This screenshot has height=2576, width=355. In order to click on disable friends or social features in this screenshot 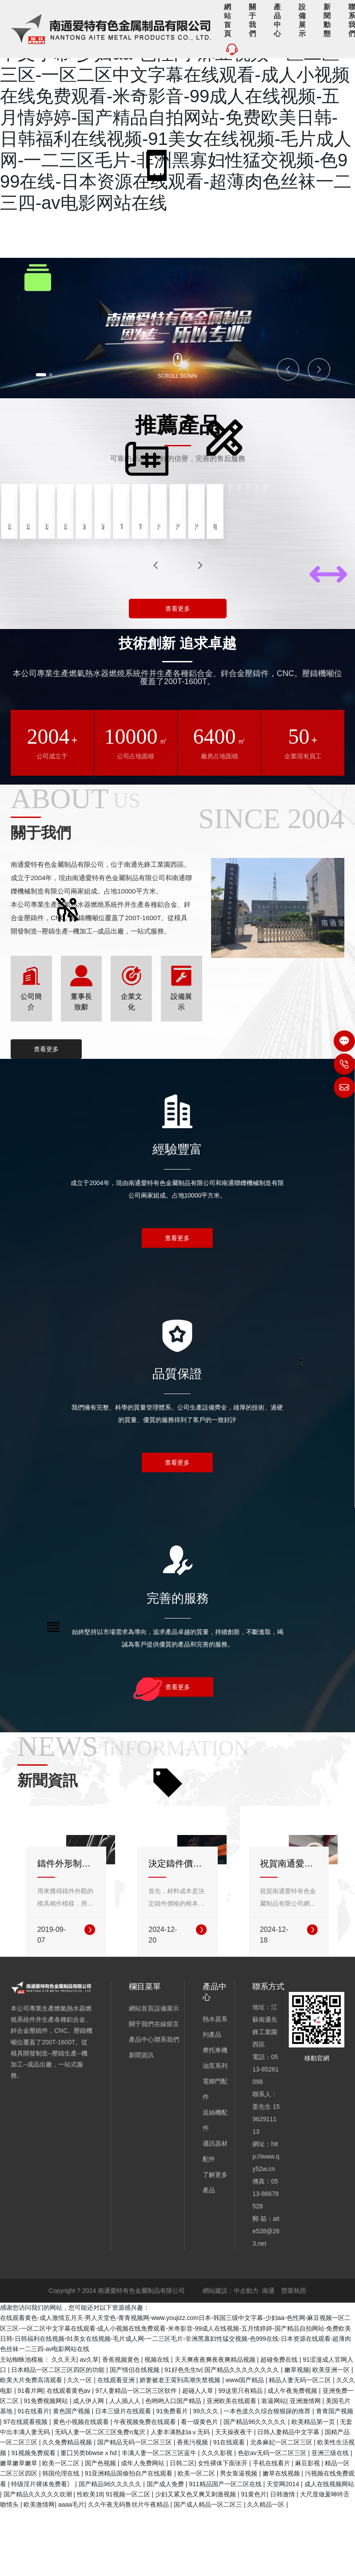, I will do `click(67, 909)`.